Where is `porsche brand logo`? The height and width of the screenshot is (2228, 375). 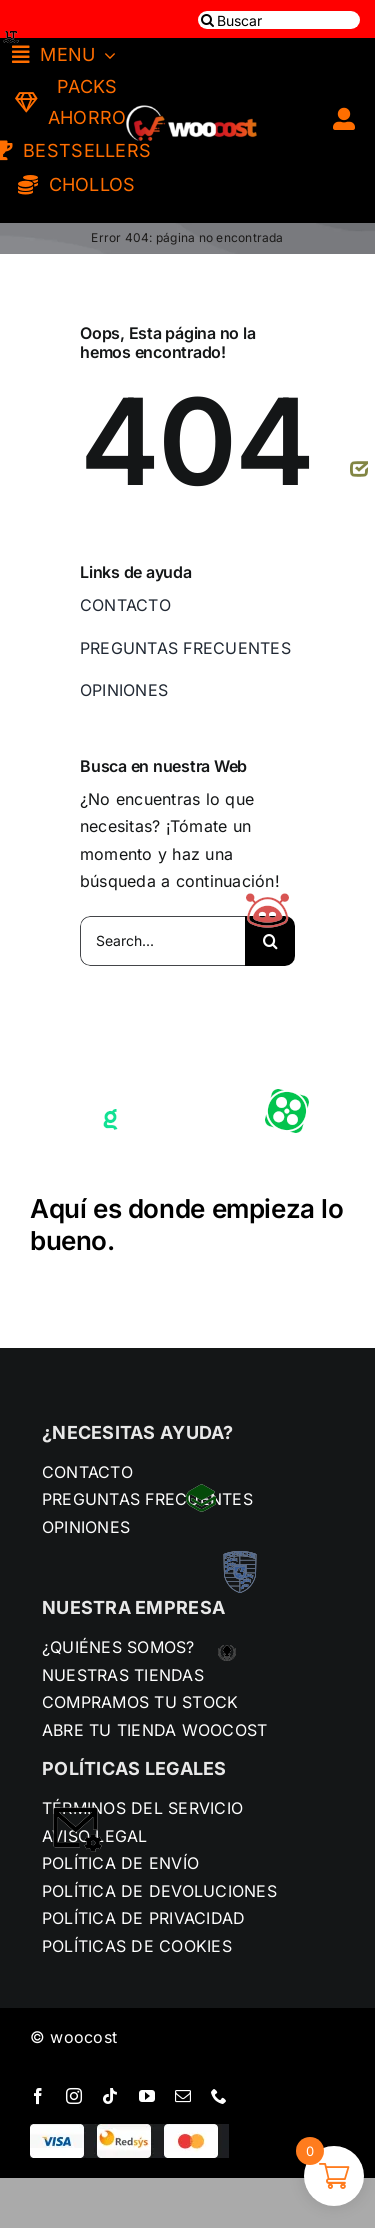 porsche brand logo is located at coordinates (240, 1572).